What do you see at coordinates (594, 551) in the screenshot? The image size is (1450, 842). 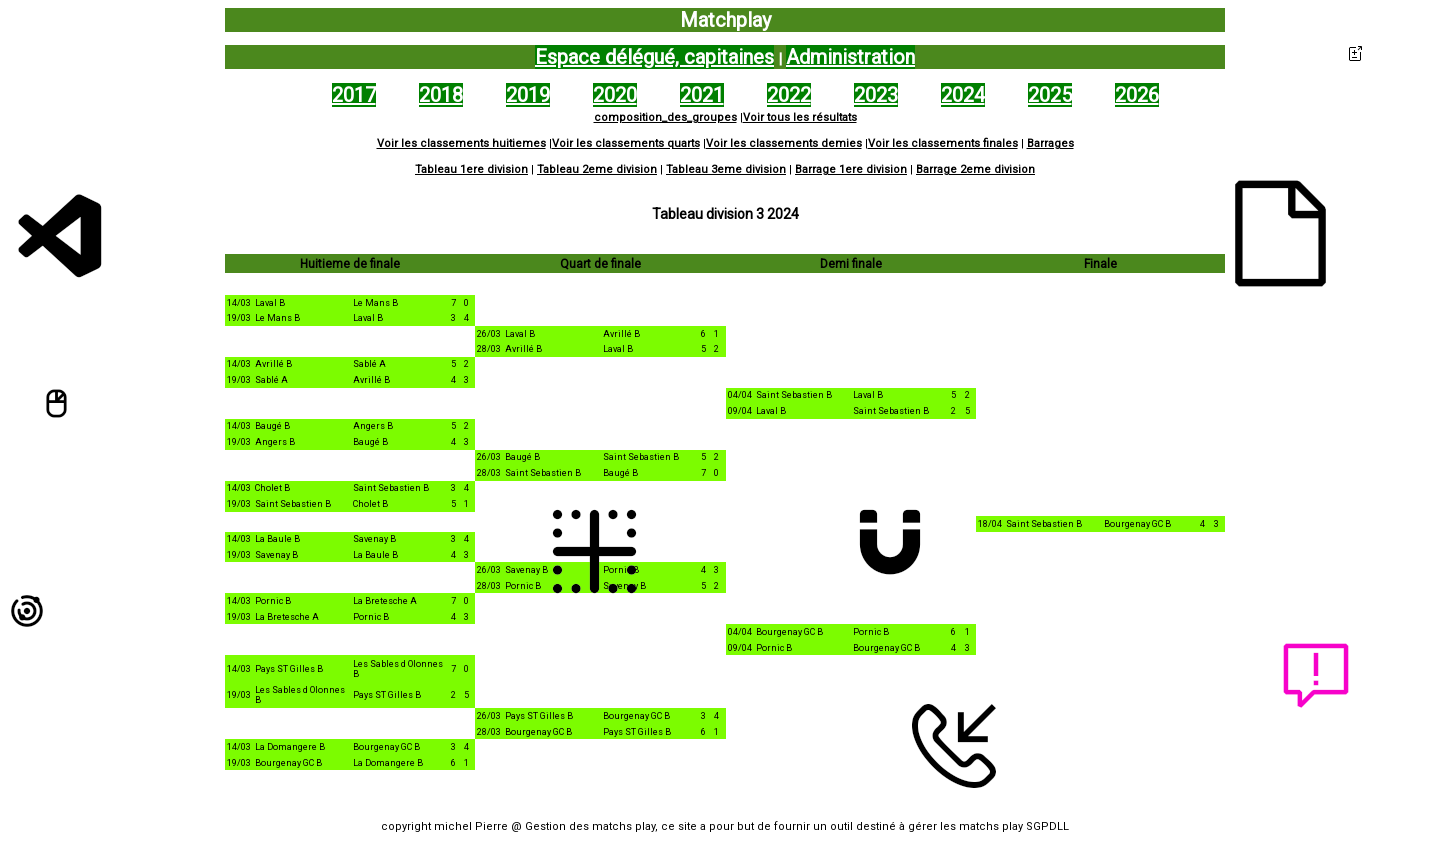 I see `apply inner borders to selected cells` at bounding box center [594, 551].